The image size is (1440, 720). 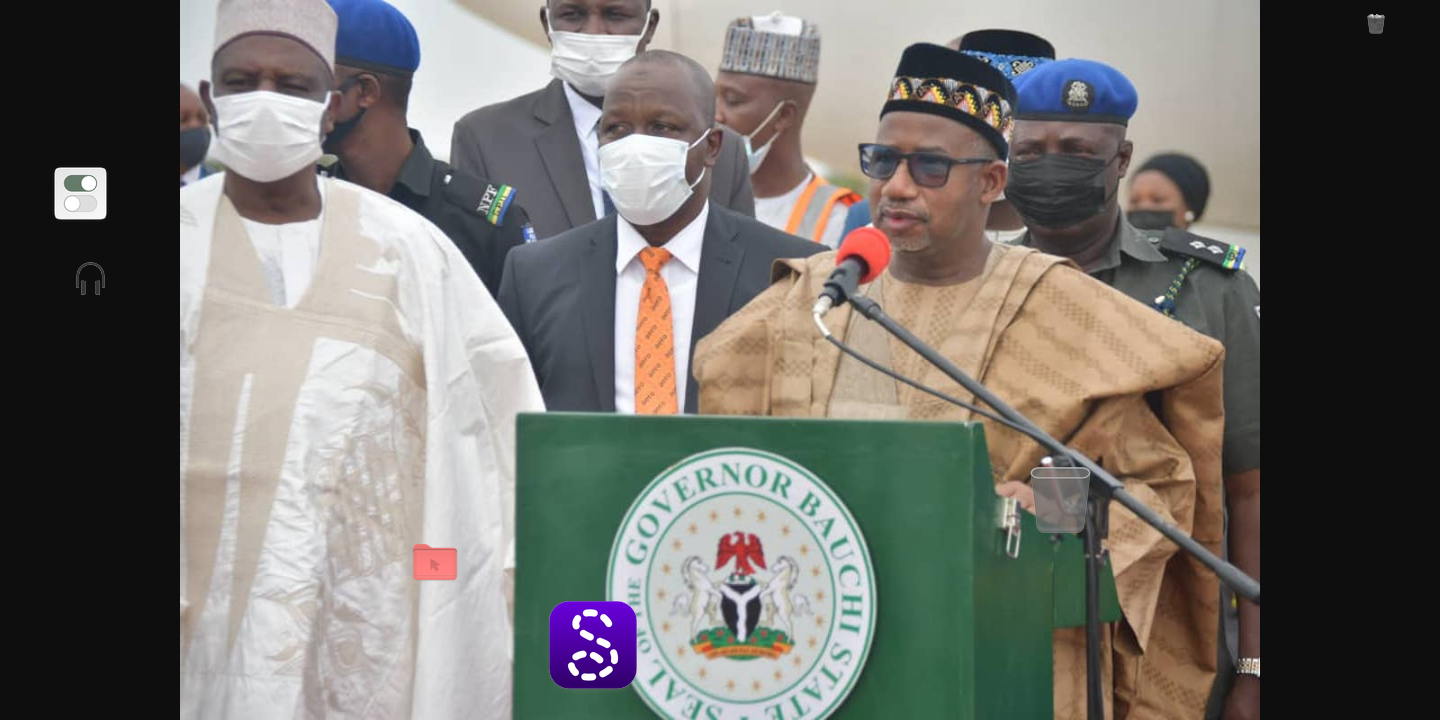 What do you see at coordinates (90, 278) in the screenshot?
I see `audio output set to headphones` at bounding box center [90, 278].